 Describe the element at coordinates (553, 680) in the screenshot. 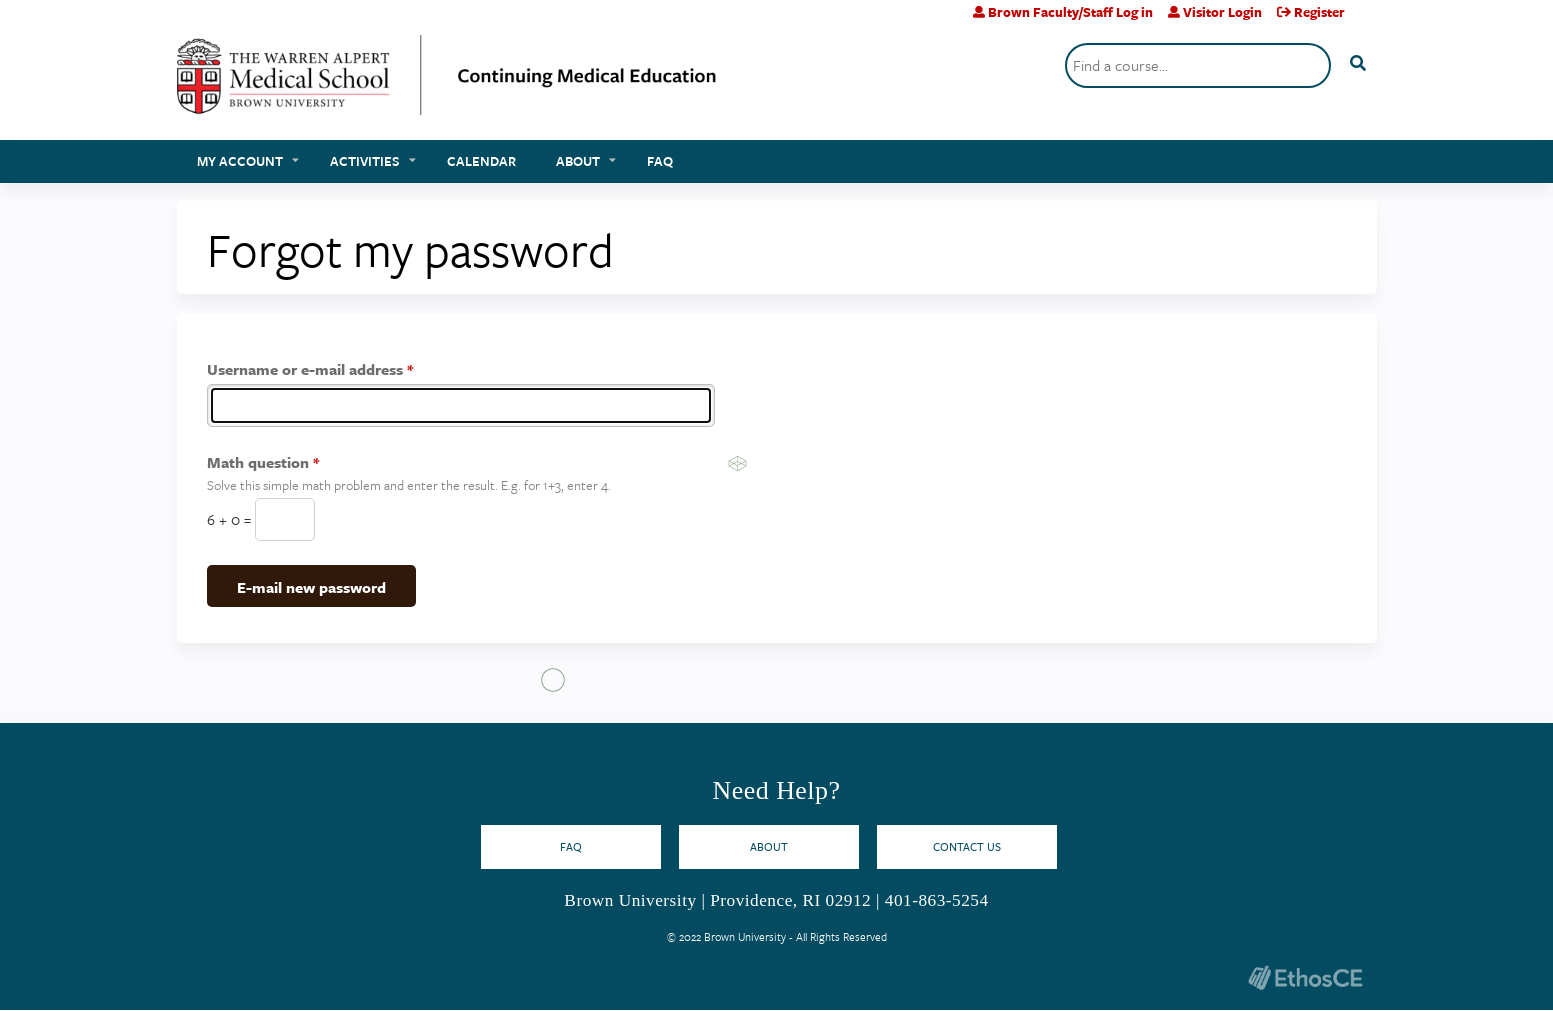

I see `unselected radio button or checkbox option` at that location.